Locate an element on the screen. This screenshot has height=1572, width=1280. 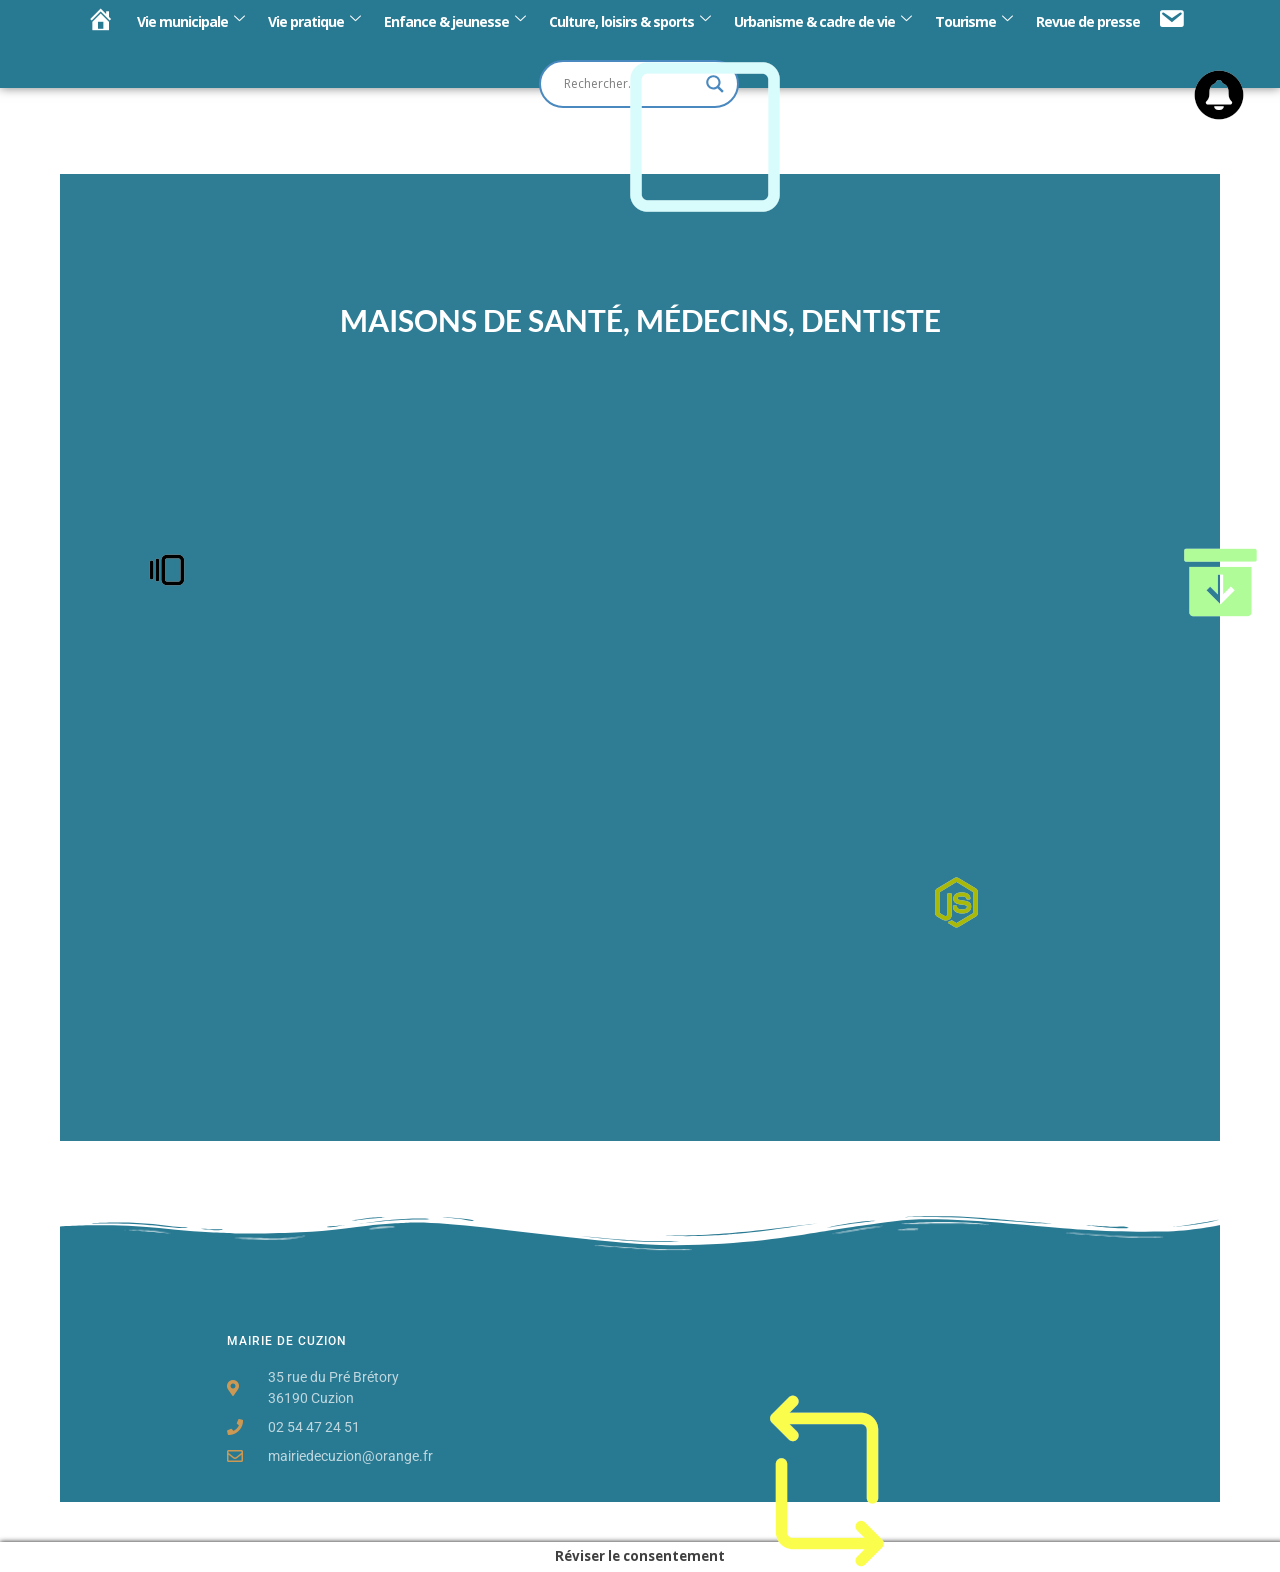
stop media playback is located at coordinates (705, 137).